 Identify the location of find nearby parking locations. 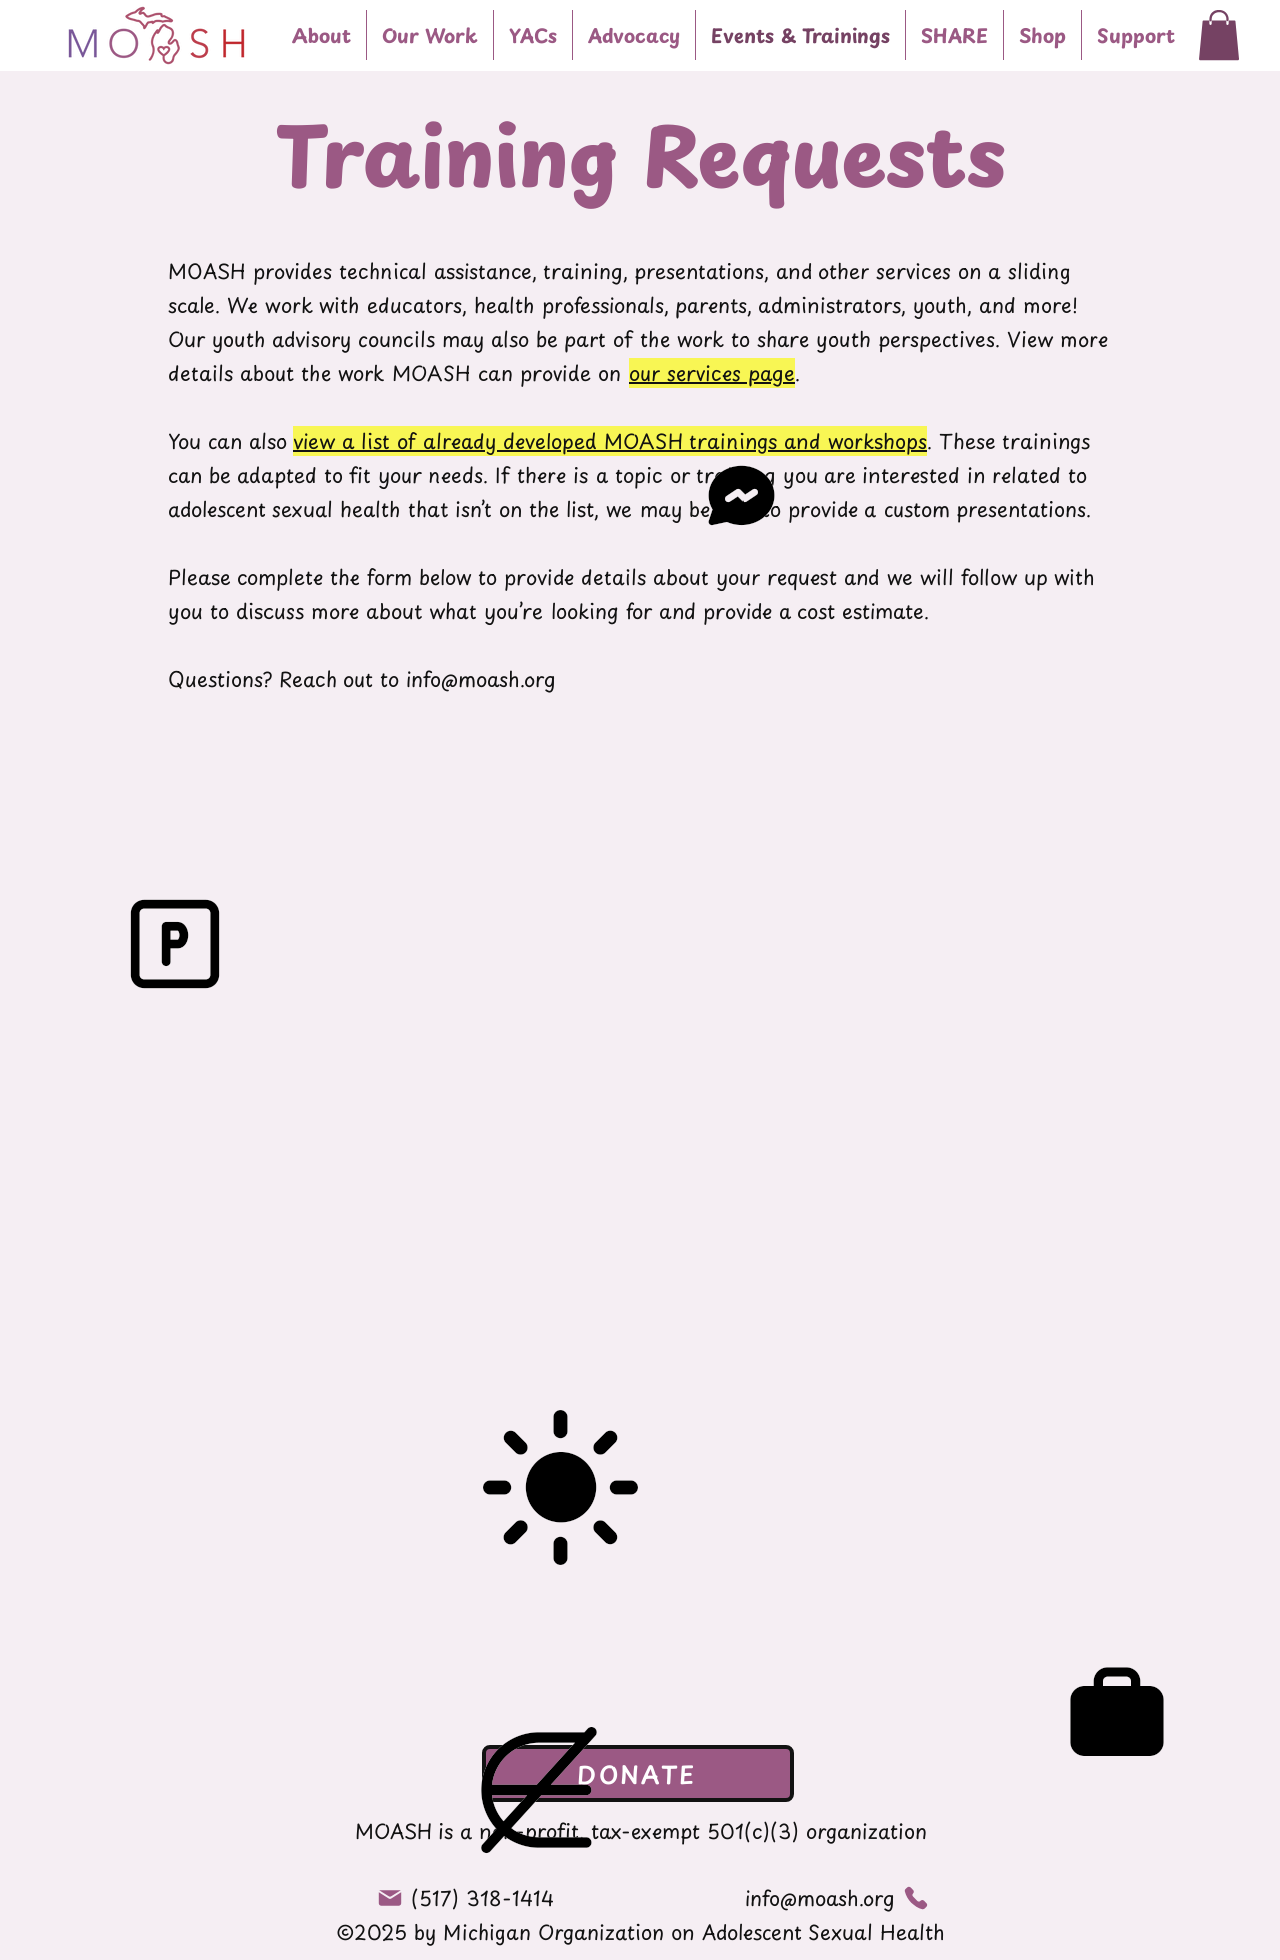
(175, 944).